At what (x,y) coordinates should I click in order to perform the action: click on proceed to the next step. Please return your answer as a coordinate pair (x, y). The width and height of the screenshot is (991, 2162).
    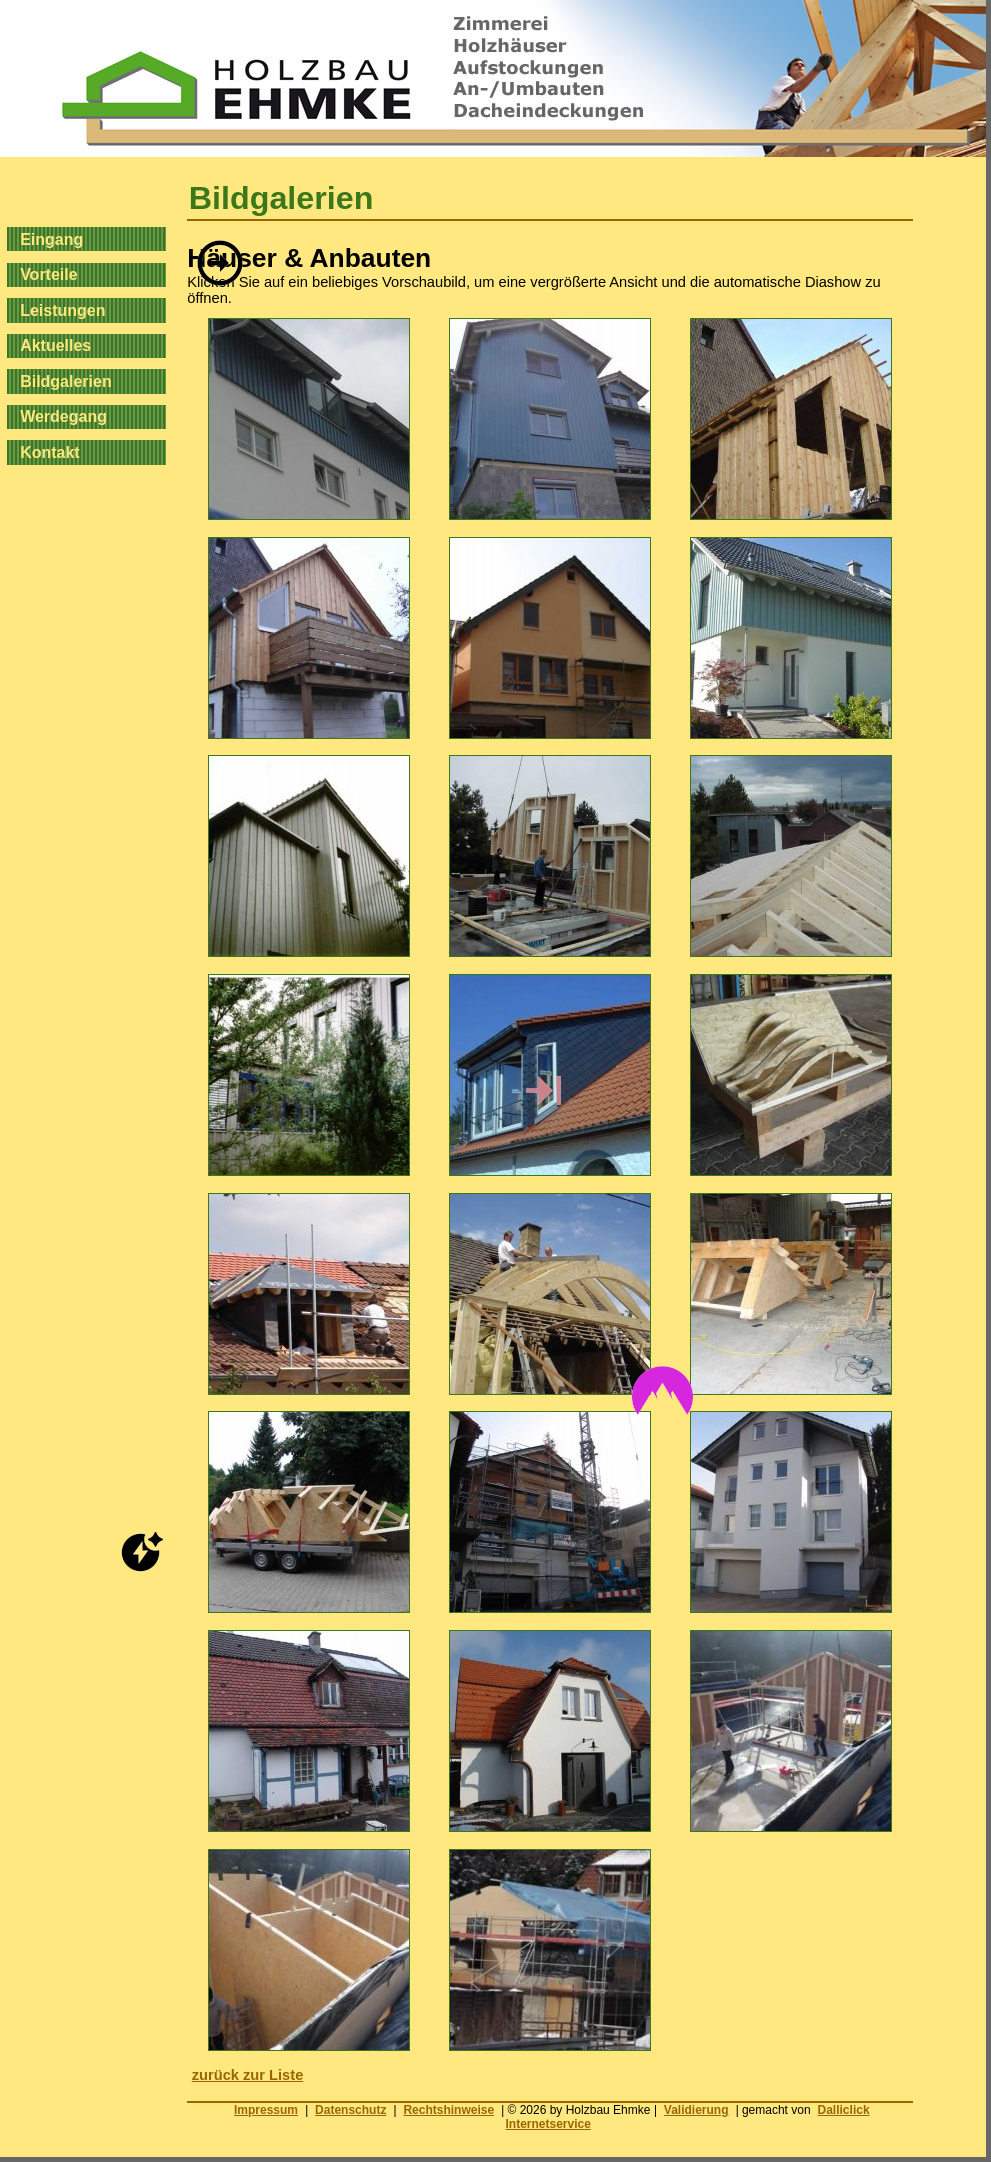
    Looking at the image, I should click on (220, 263).